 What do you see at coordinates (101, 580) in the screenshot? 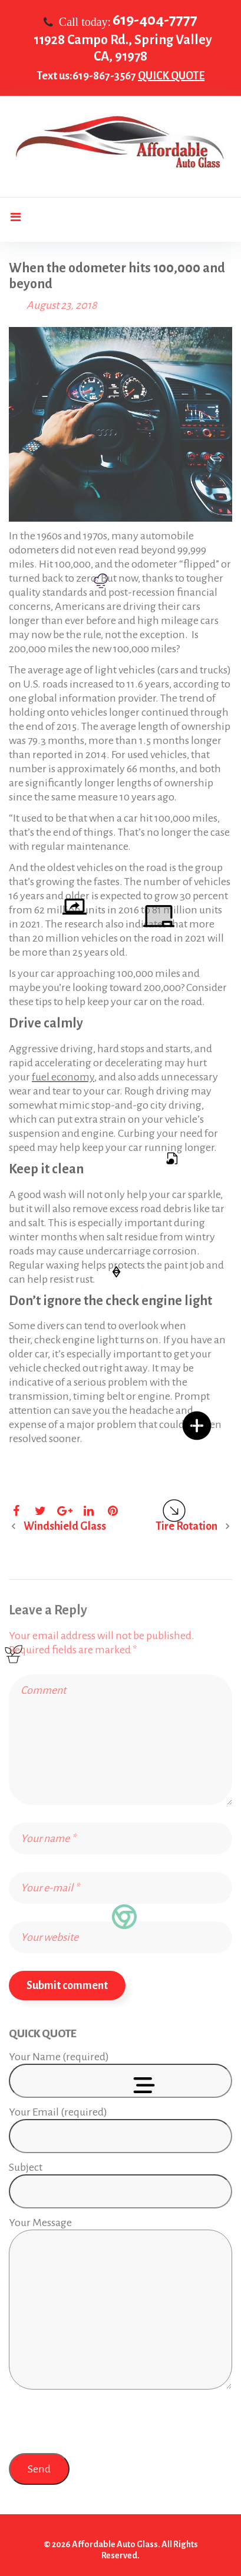
I see `indicates foggy weather conditions` at bounding box center [101, 580].